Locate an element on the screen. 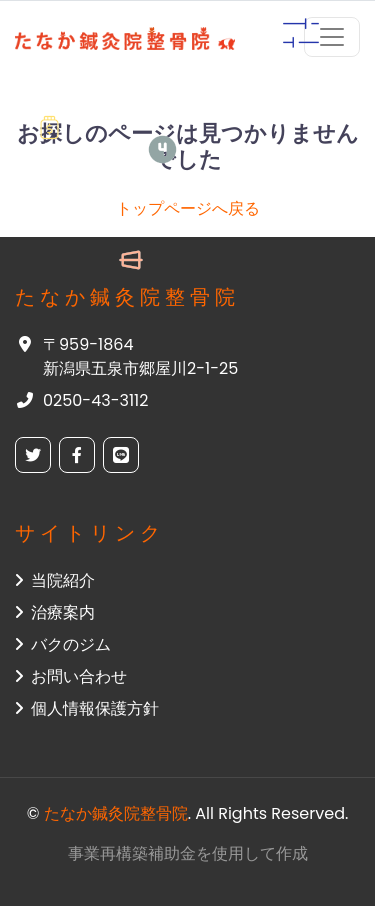 The image size is (375, 906). adjust settings or preferences is located at coordinates (301, 33).